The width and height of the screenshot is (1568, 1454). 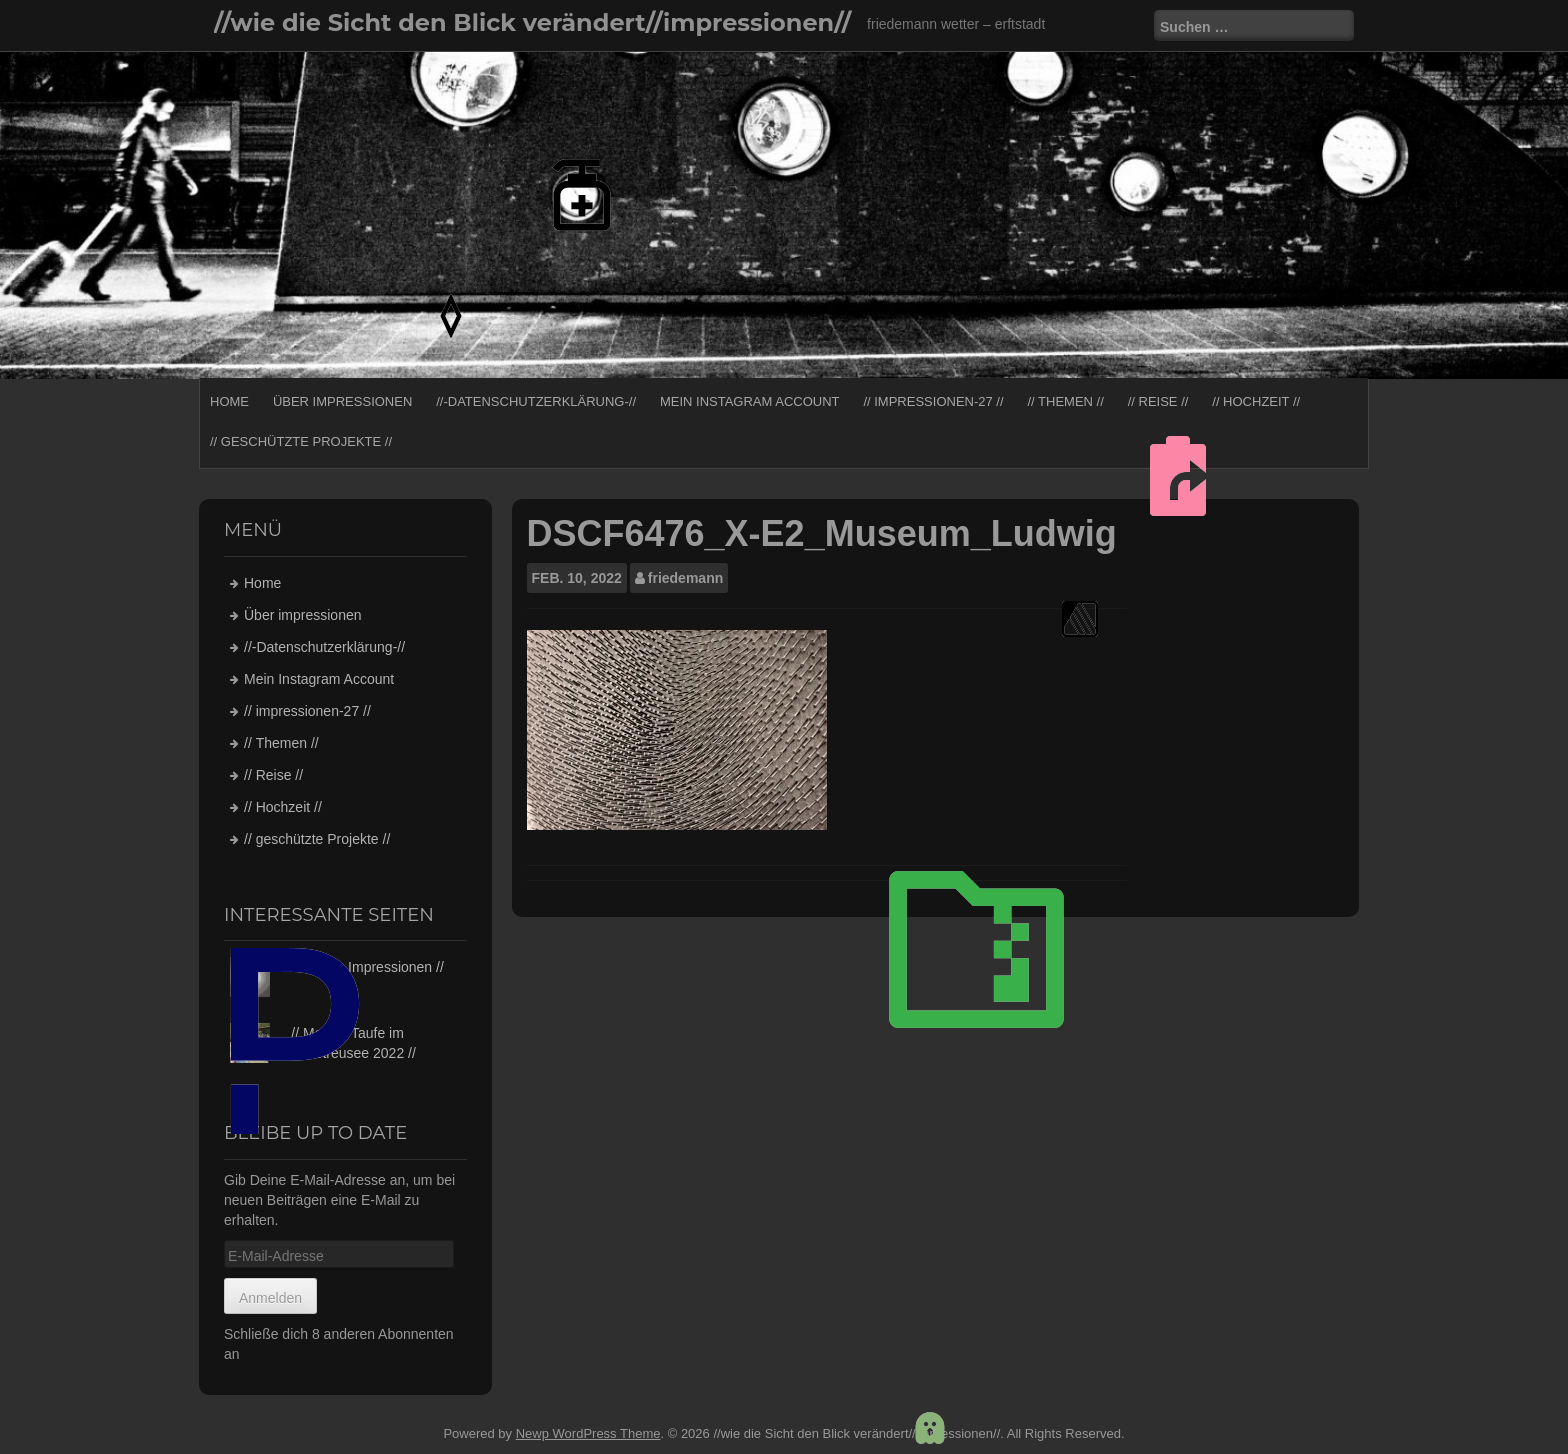 What do you see at coordinates (930, 1428) in the screenshot?
I see `ghost mode or incognito status indicator` at bounding box center [930, 1428].